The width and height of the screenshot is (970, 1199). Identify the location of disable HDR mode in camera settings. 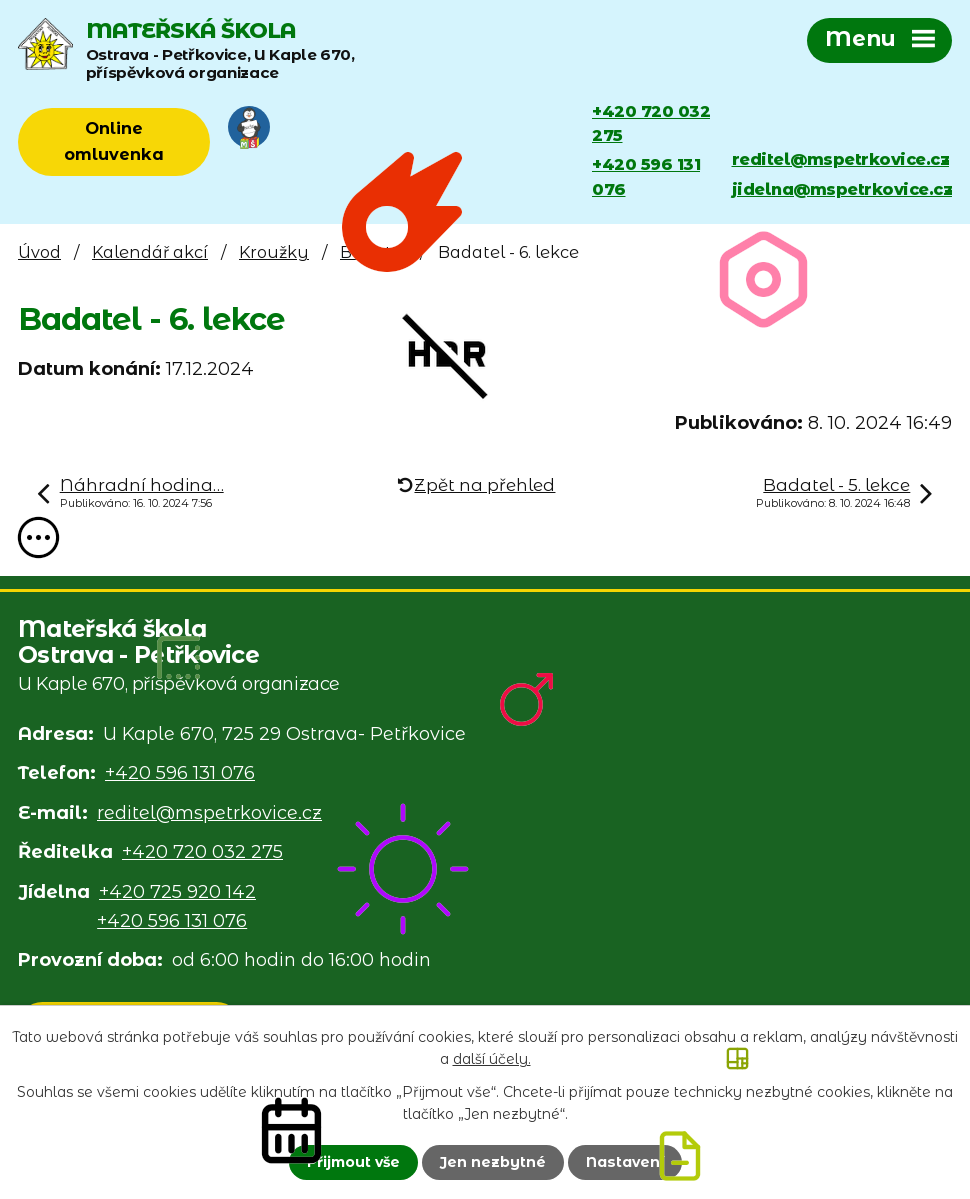
(447, 354).